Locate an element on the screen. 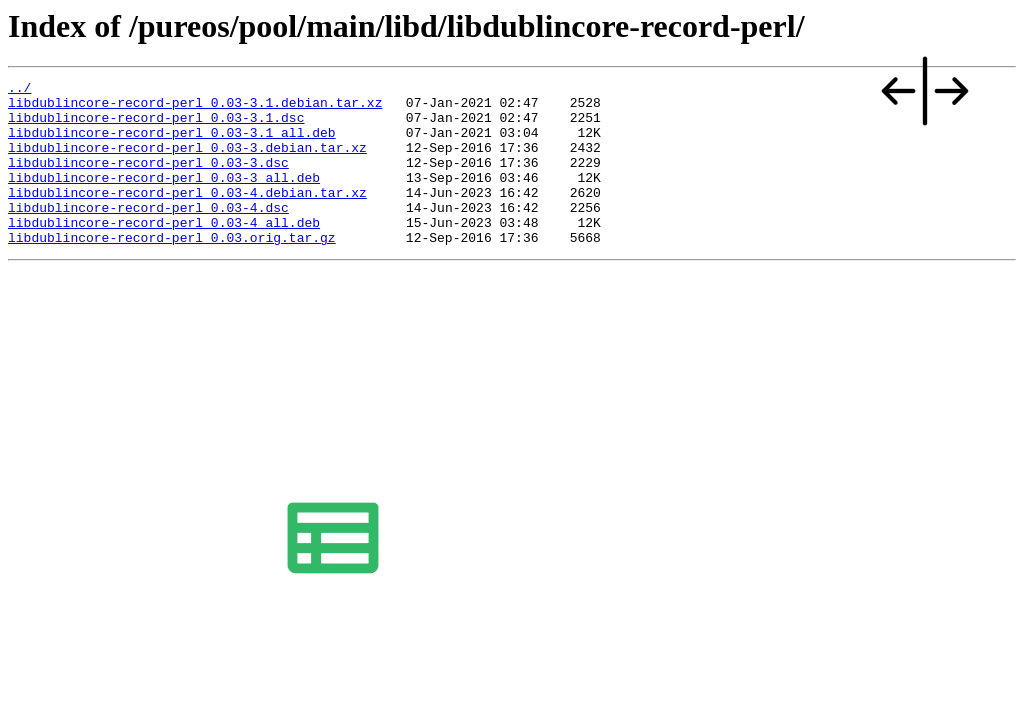 The image size is (1024, 720). view data in table format is located at coordinates (333, 538).